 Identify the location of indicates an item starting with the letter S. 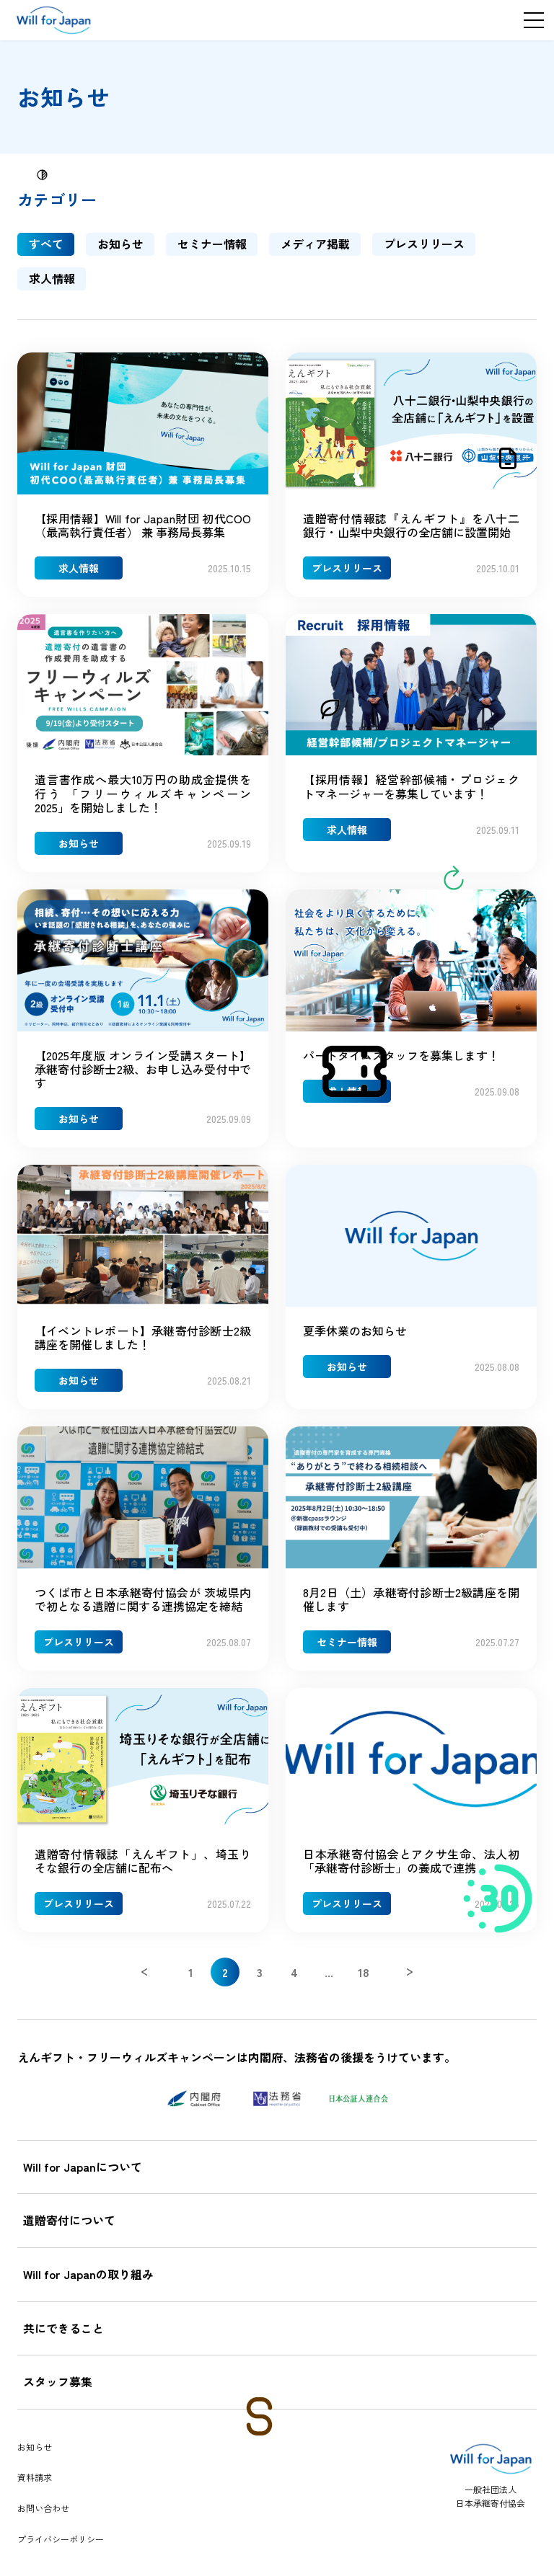
(259, 2416).